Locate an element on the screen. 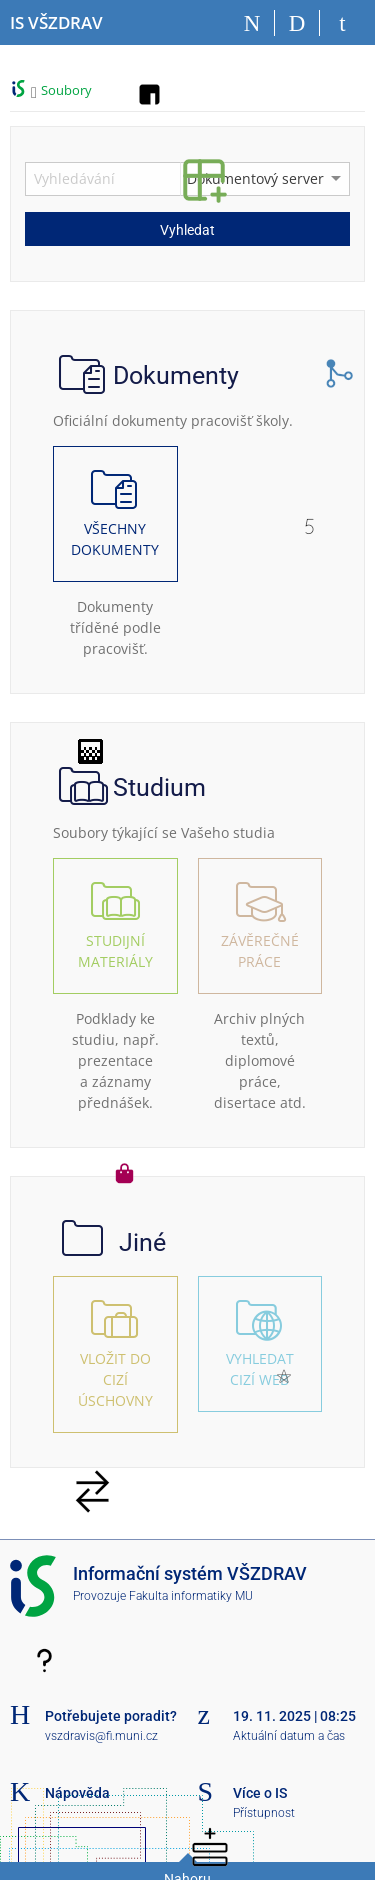  view your shopping bag is located at coordinates (124, 1174).